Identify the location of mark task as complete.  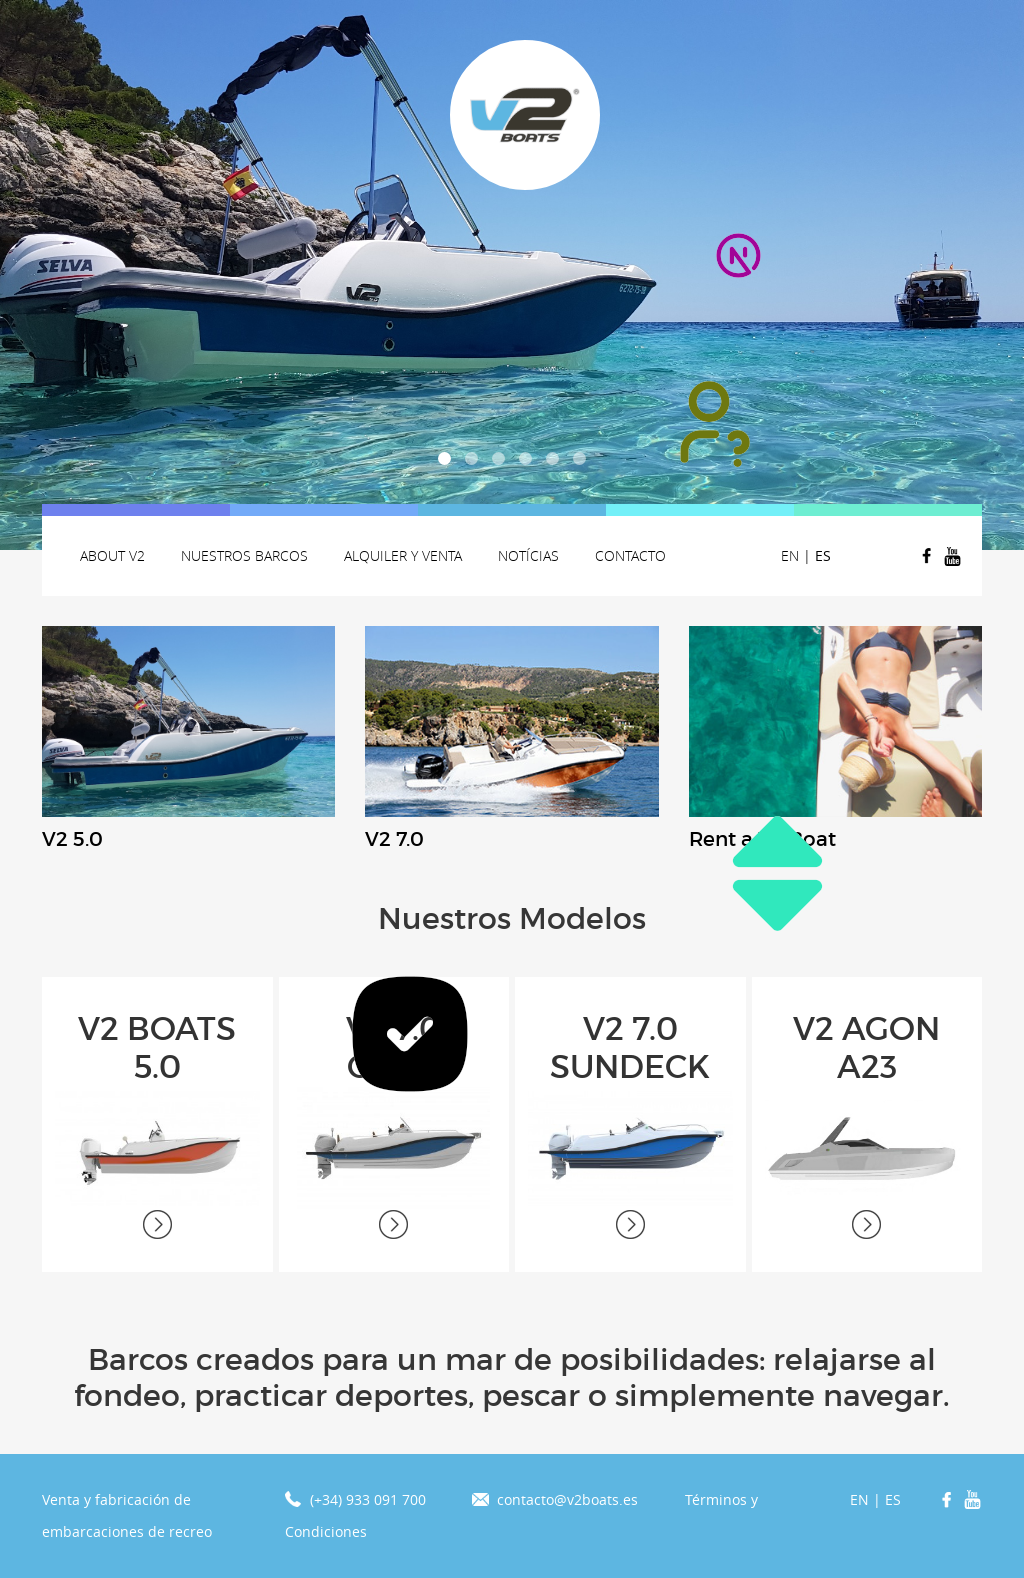
(410, 1034).